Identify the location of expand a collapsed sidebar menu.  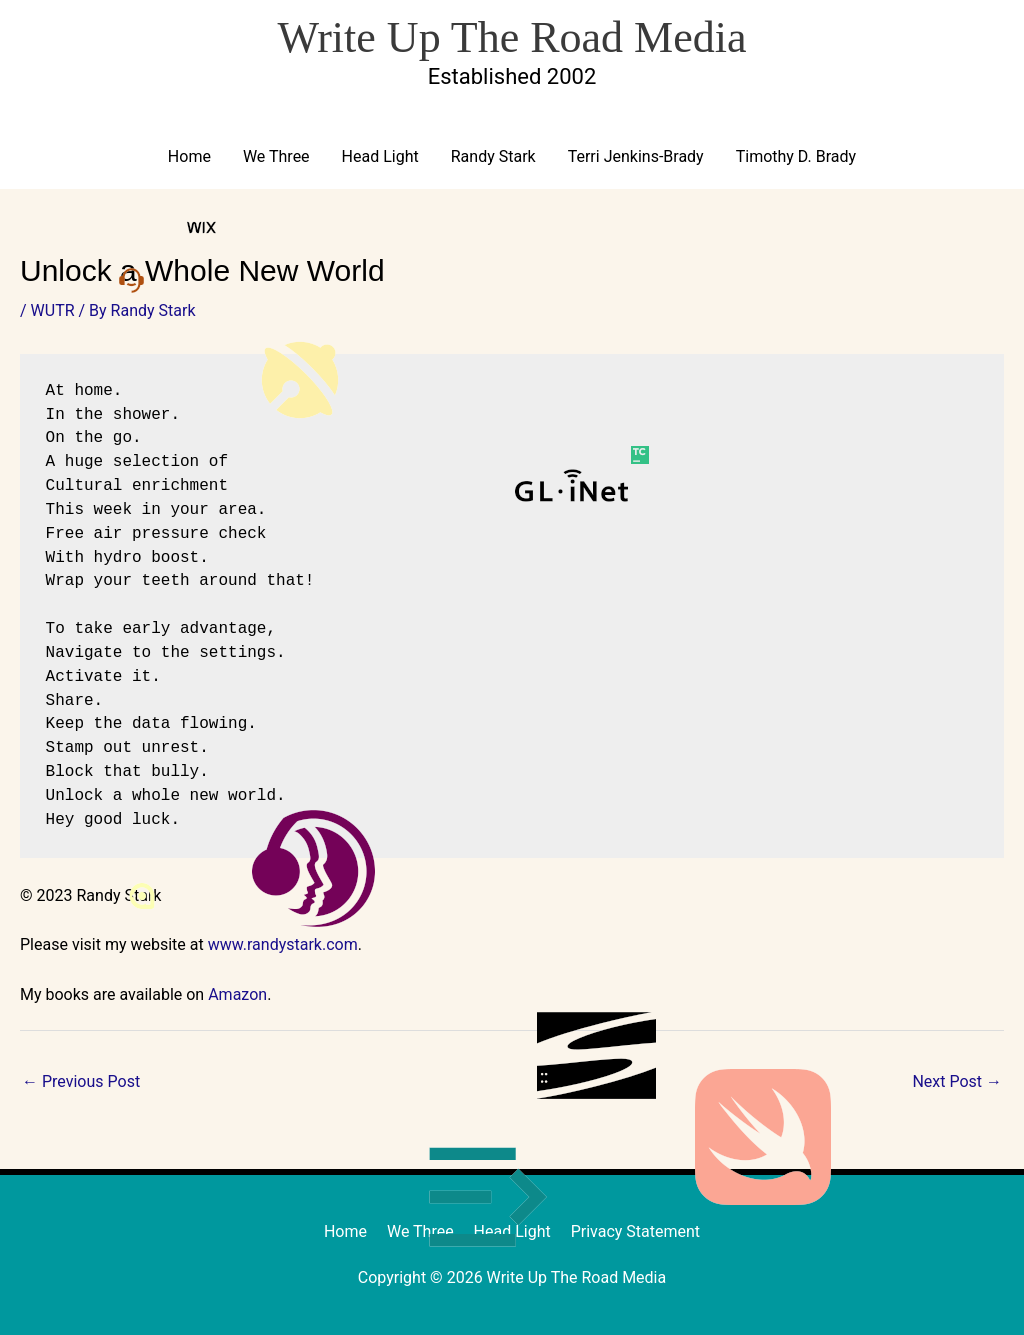
(485, 1197).